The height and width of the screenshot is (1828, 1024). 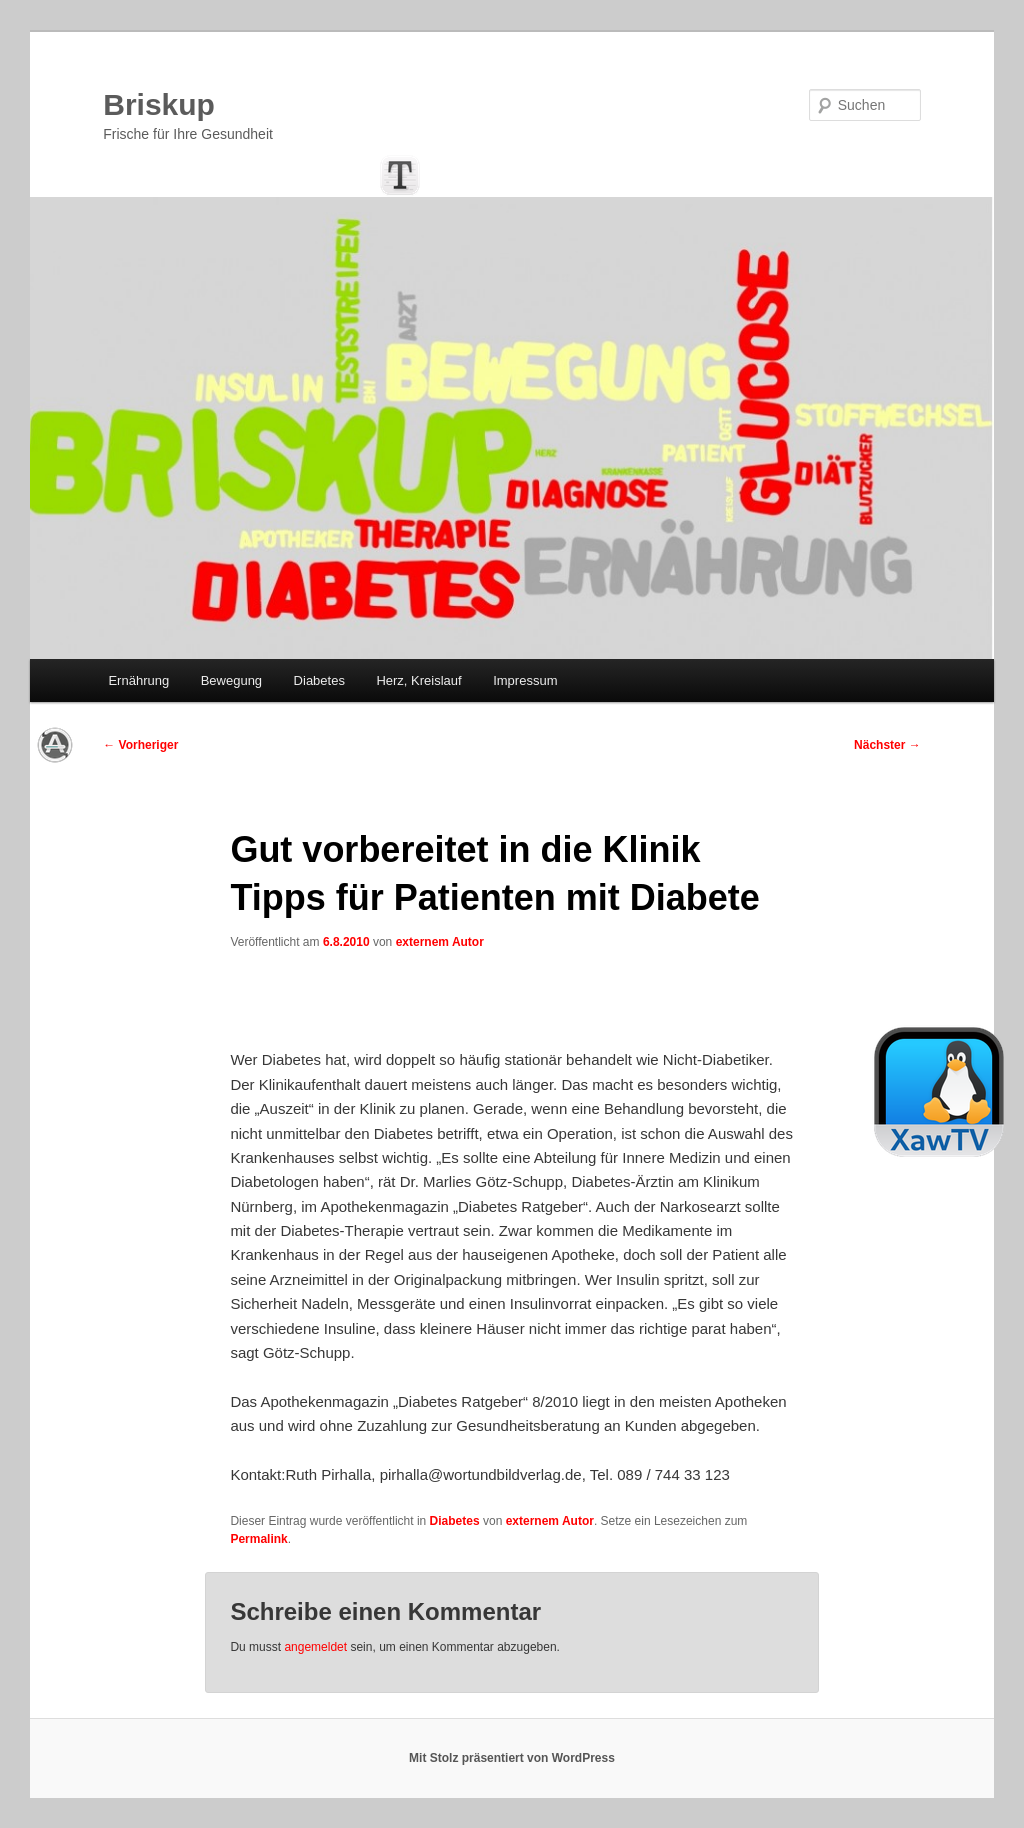 What do you see at coordinates (939, 1092) in the screenshot?
I see `launch xawtv television viewer application` at bounding box center [939, 1092].